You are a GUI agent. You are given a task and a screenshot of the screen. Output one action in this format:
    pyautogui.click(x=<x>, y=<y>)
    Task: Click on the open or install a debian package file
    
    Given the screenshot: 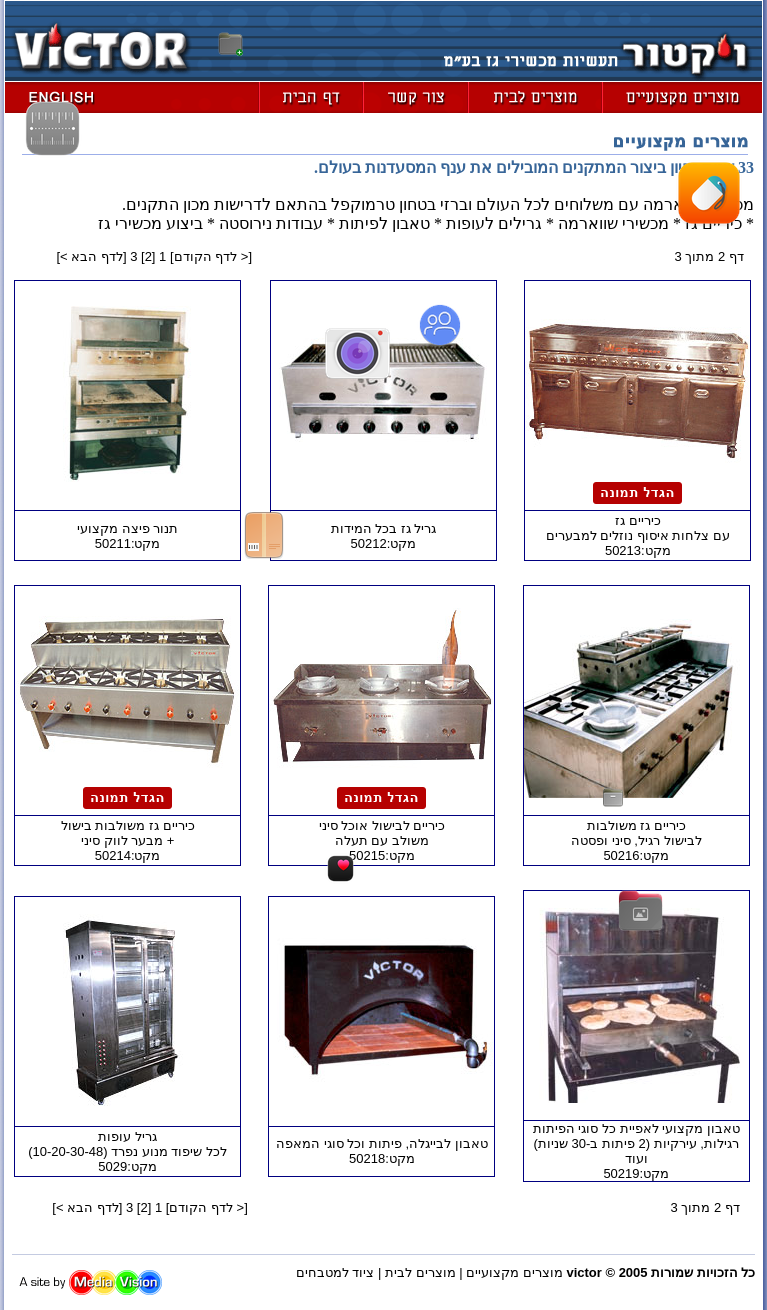 What is the action you would take?
    pyautogui.click(x=264, y=535)
    